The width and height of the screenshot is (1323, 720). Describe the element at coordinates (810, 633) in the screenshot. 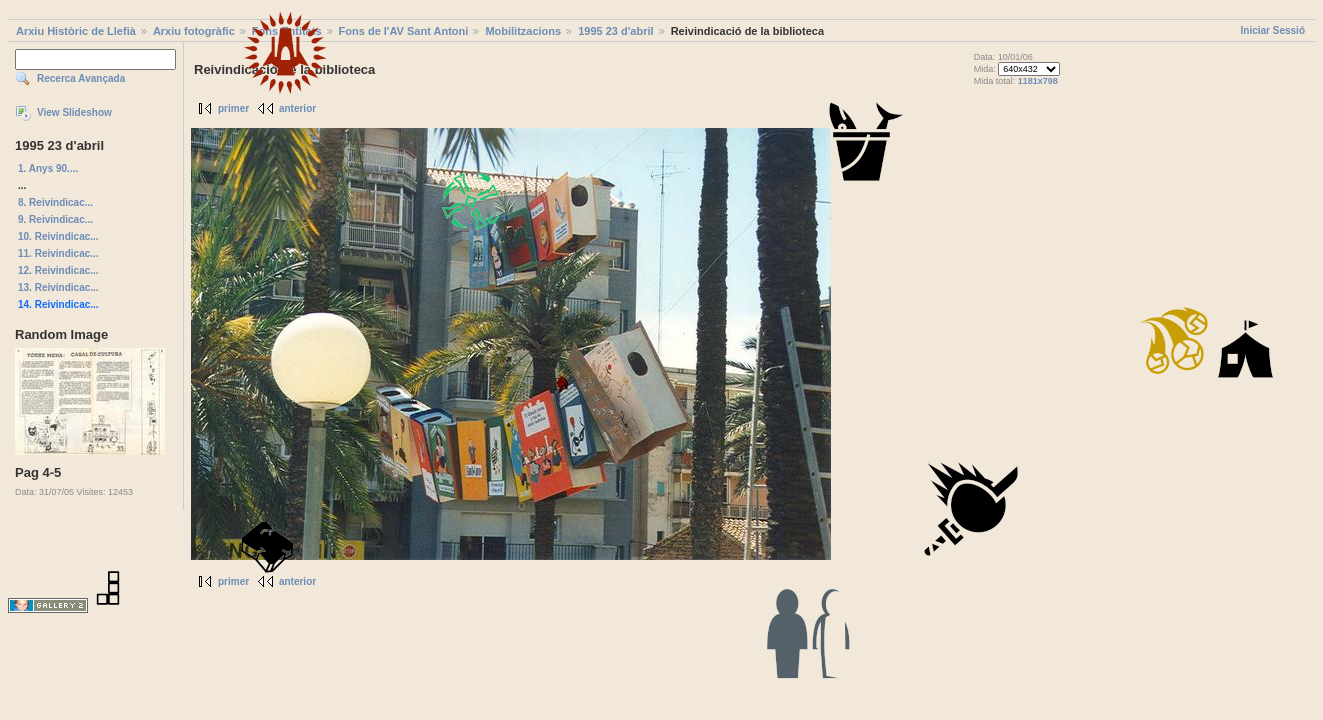

I see `indicates a follower or companion is active` at that location.